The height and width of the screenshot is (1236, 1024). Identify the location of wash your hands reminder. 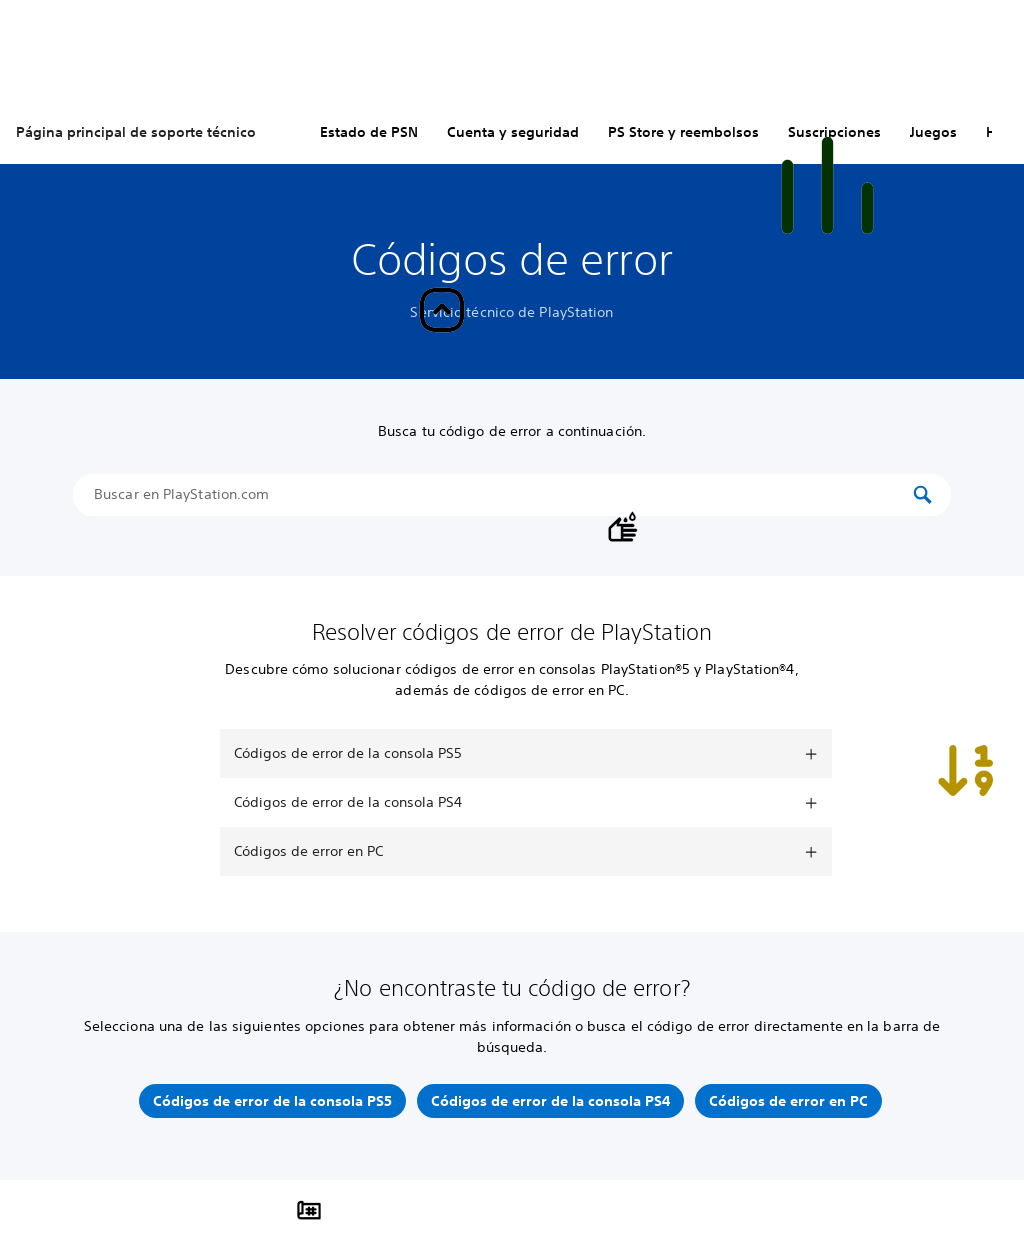
(623, 526).